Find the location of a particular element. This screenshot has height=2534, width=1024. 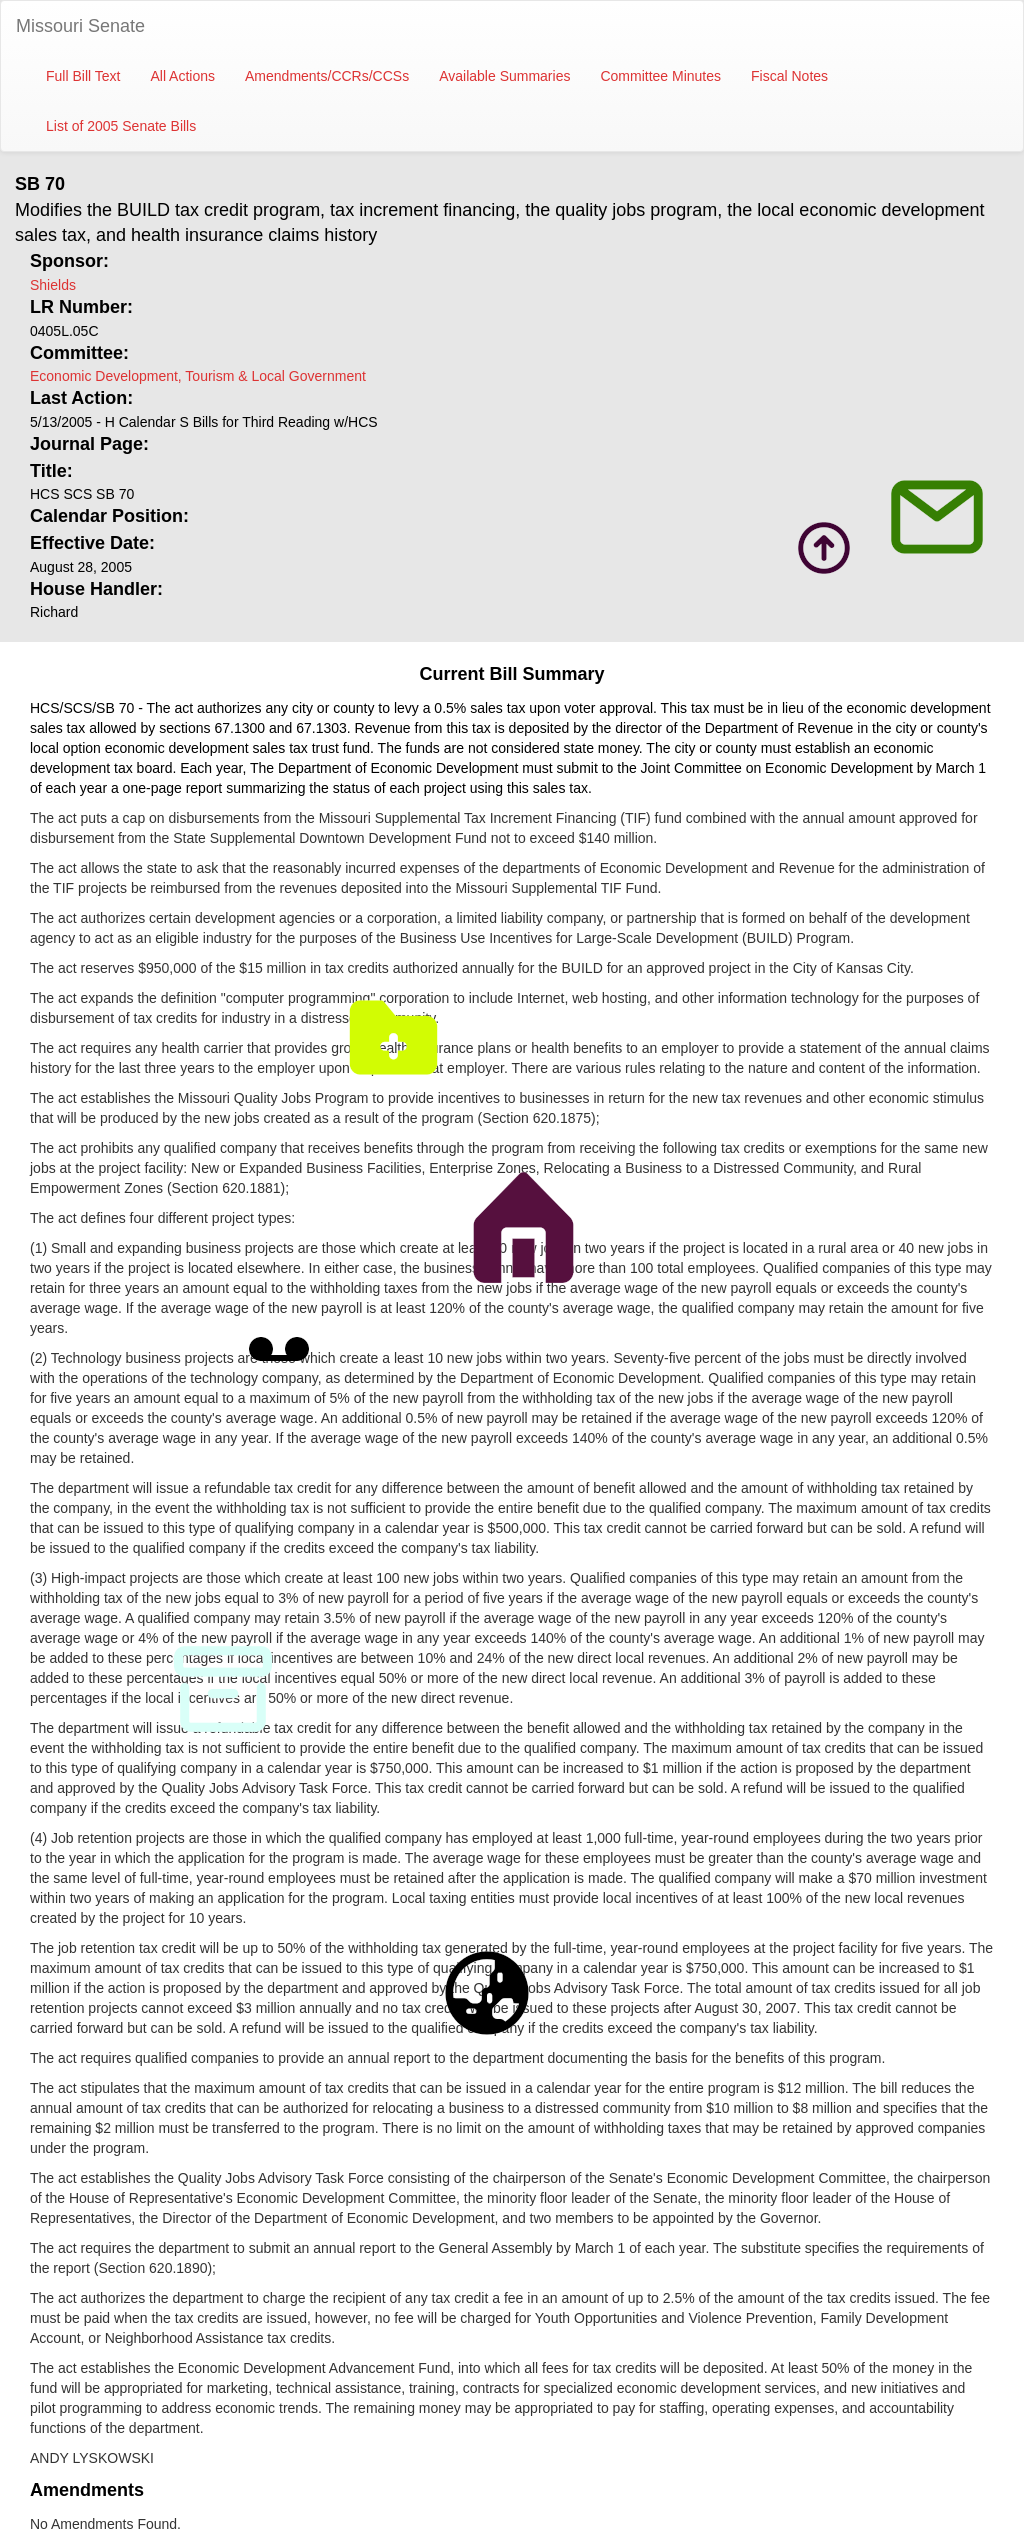

switch to asia region settings is located at coordinates (487, 1993).